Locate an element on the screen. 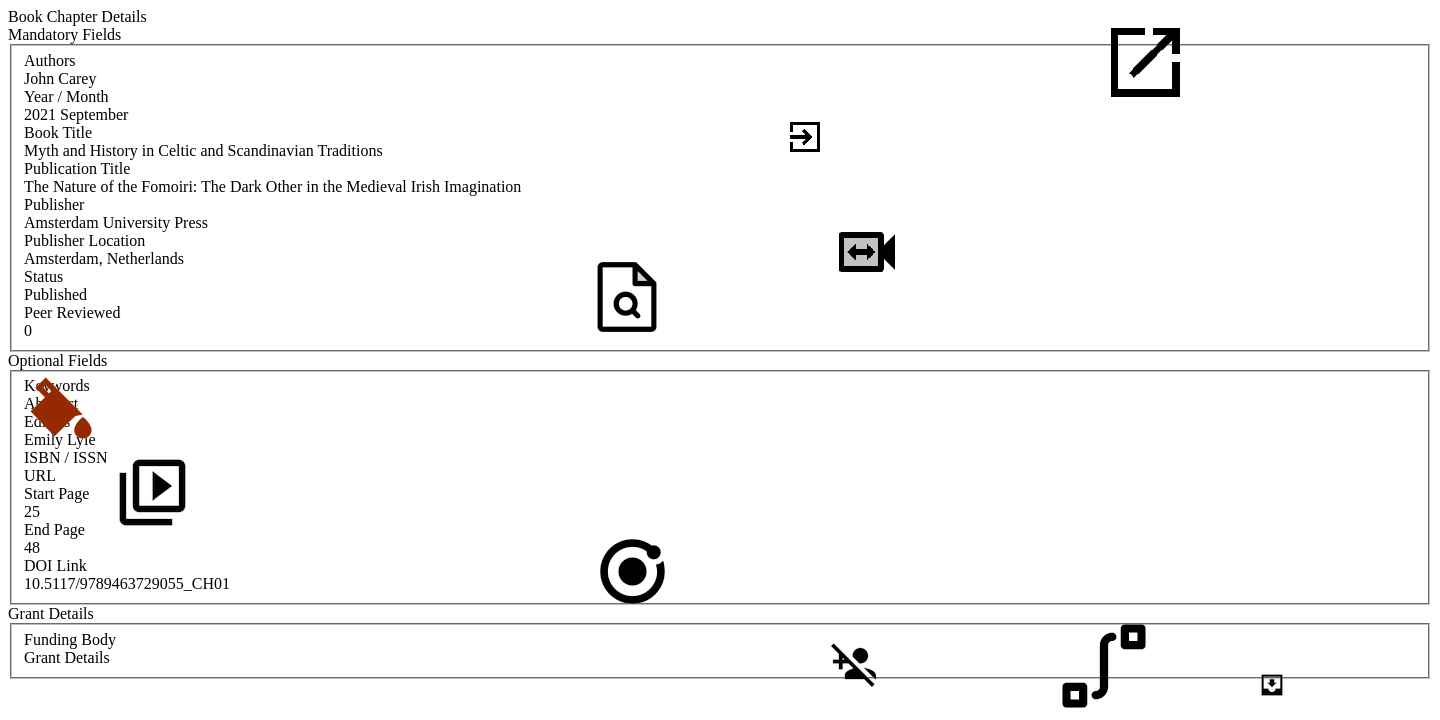  fill an area with color is located at coordinates (61, 408).